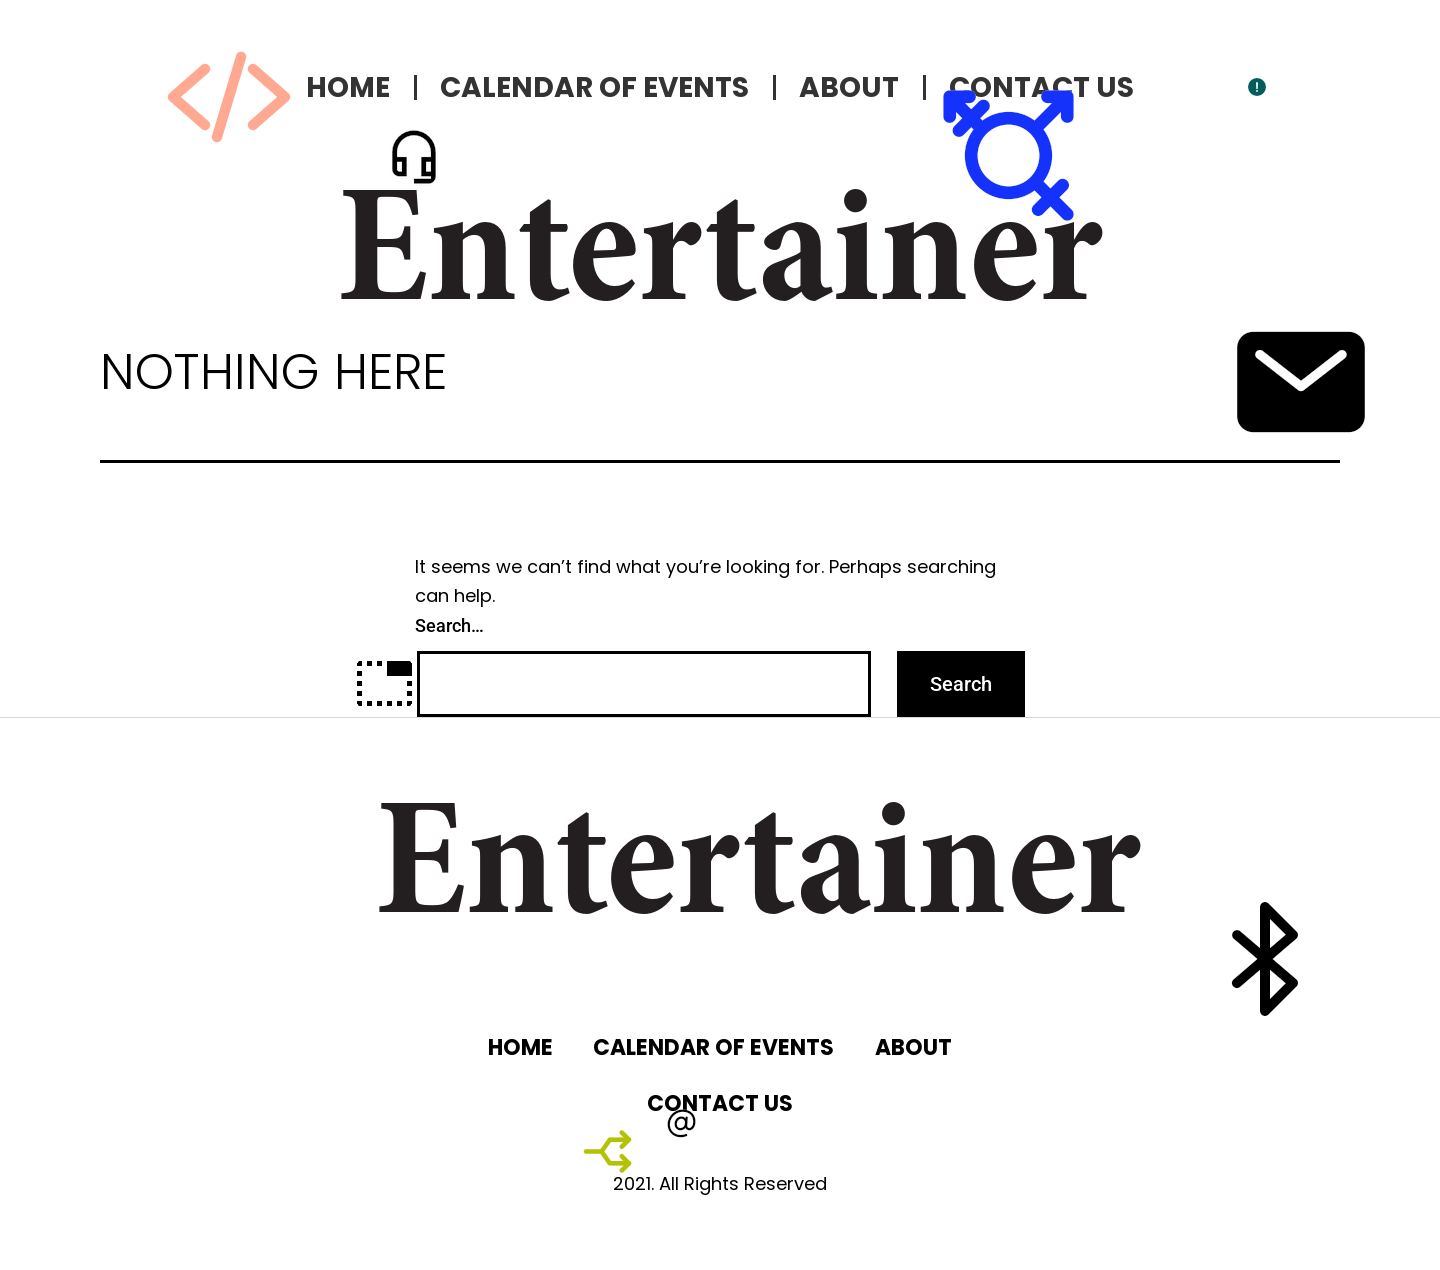  I want to click on open your email inbox, so click(1301, 382).